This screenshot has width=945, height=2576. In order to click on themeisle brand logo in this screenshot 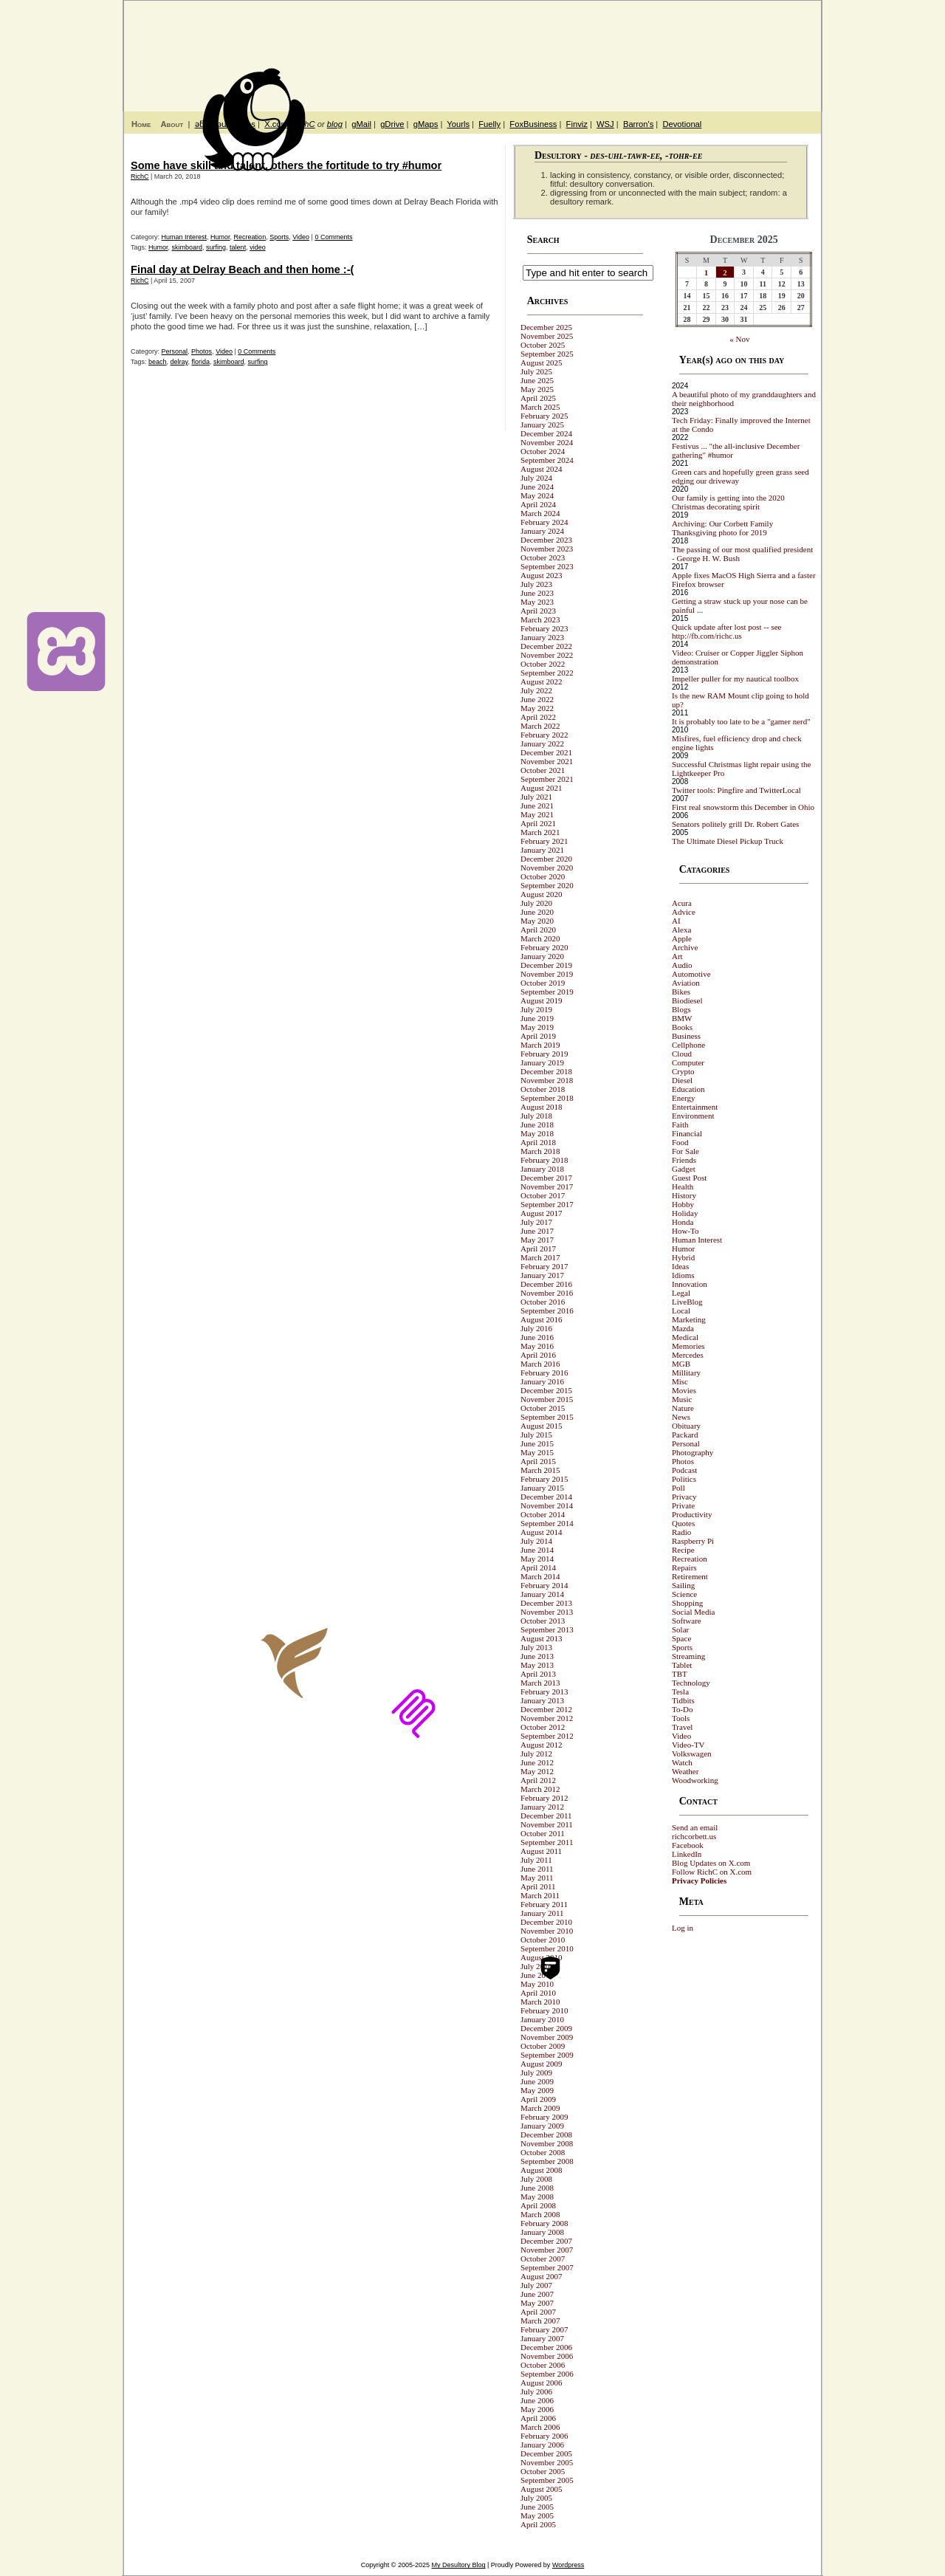, I will do `click(254, 120)`.